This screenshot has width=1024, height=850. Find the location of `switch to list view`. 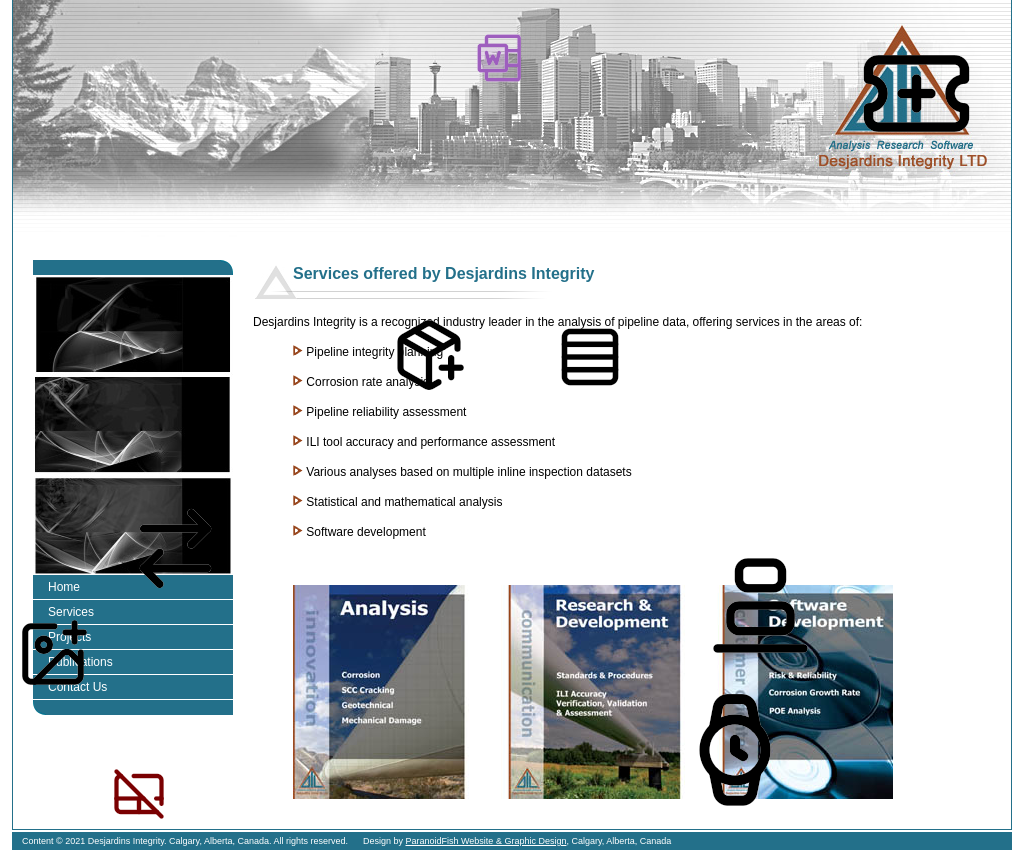

switch to list view is located at coordinates (590, 357).